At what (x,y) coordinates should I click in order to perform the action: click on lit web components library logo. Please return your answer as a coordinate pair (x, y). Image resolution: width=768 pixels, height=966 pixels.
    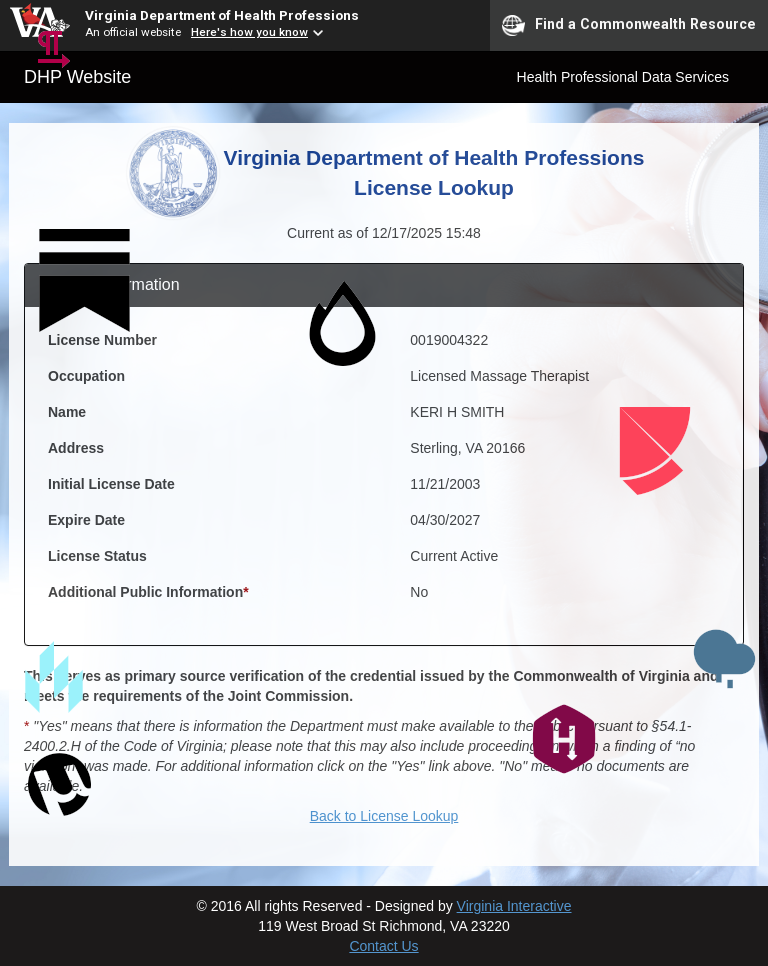
    Looking at the image, I should click on (54, 677).